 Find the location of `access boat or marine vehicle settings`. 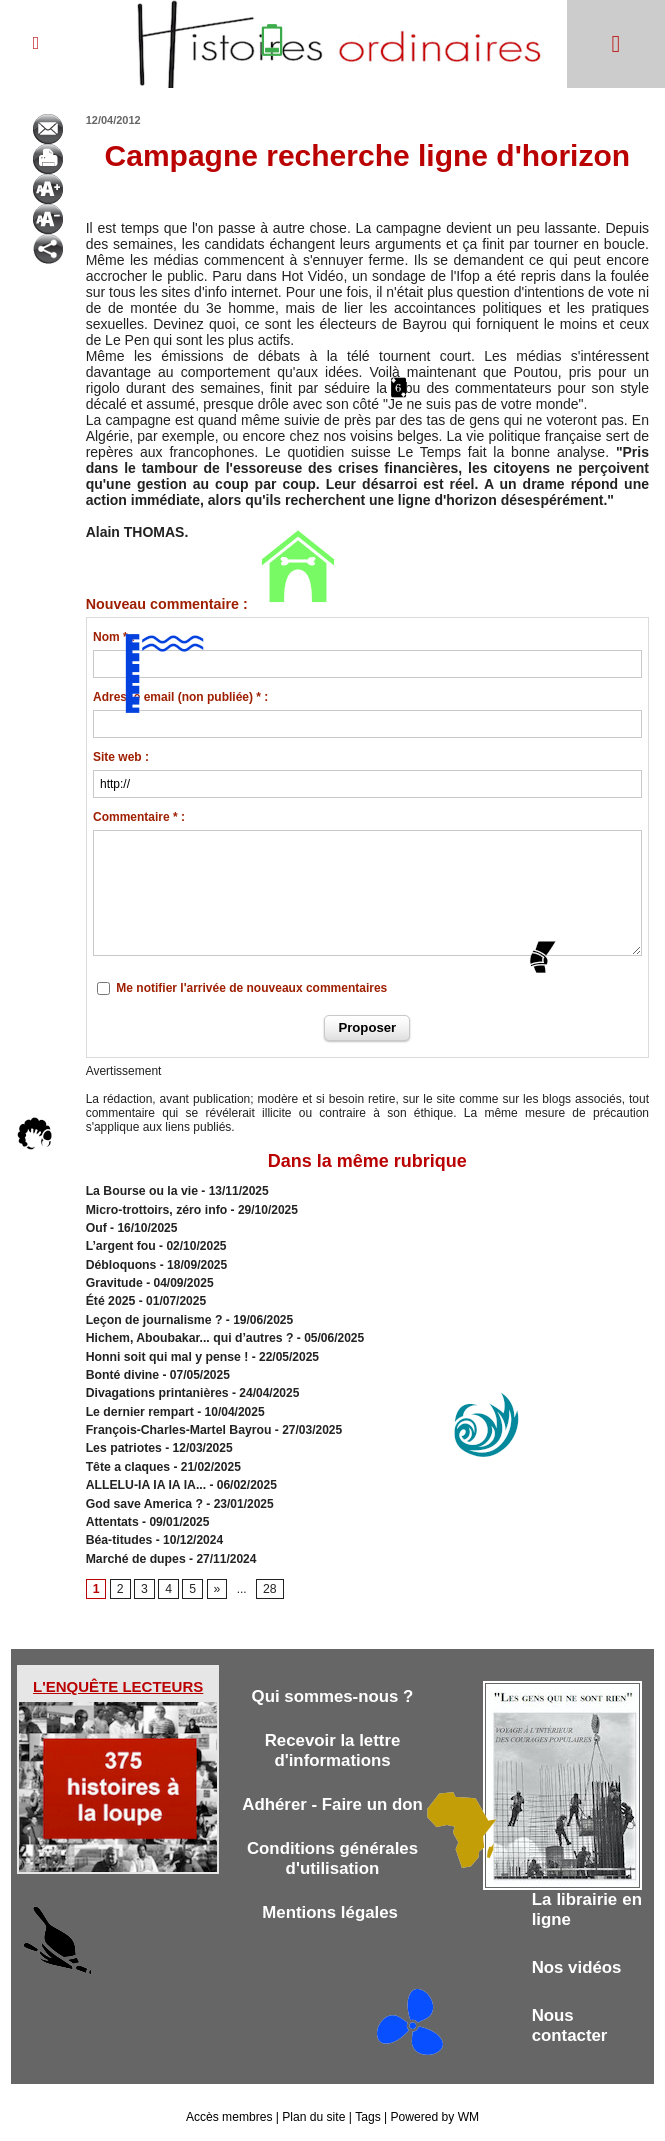

access boat or marine vehicle settings is located at coordinates (410, 2022).